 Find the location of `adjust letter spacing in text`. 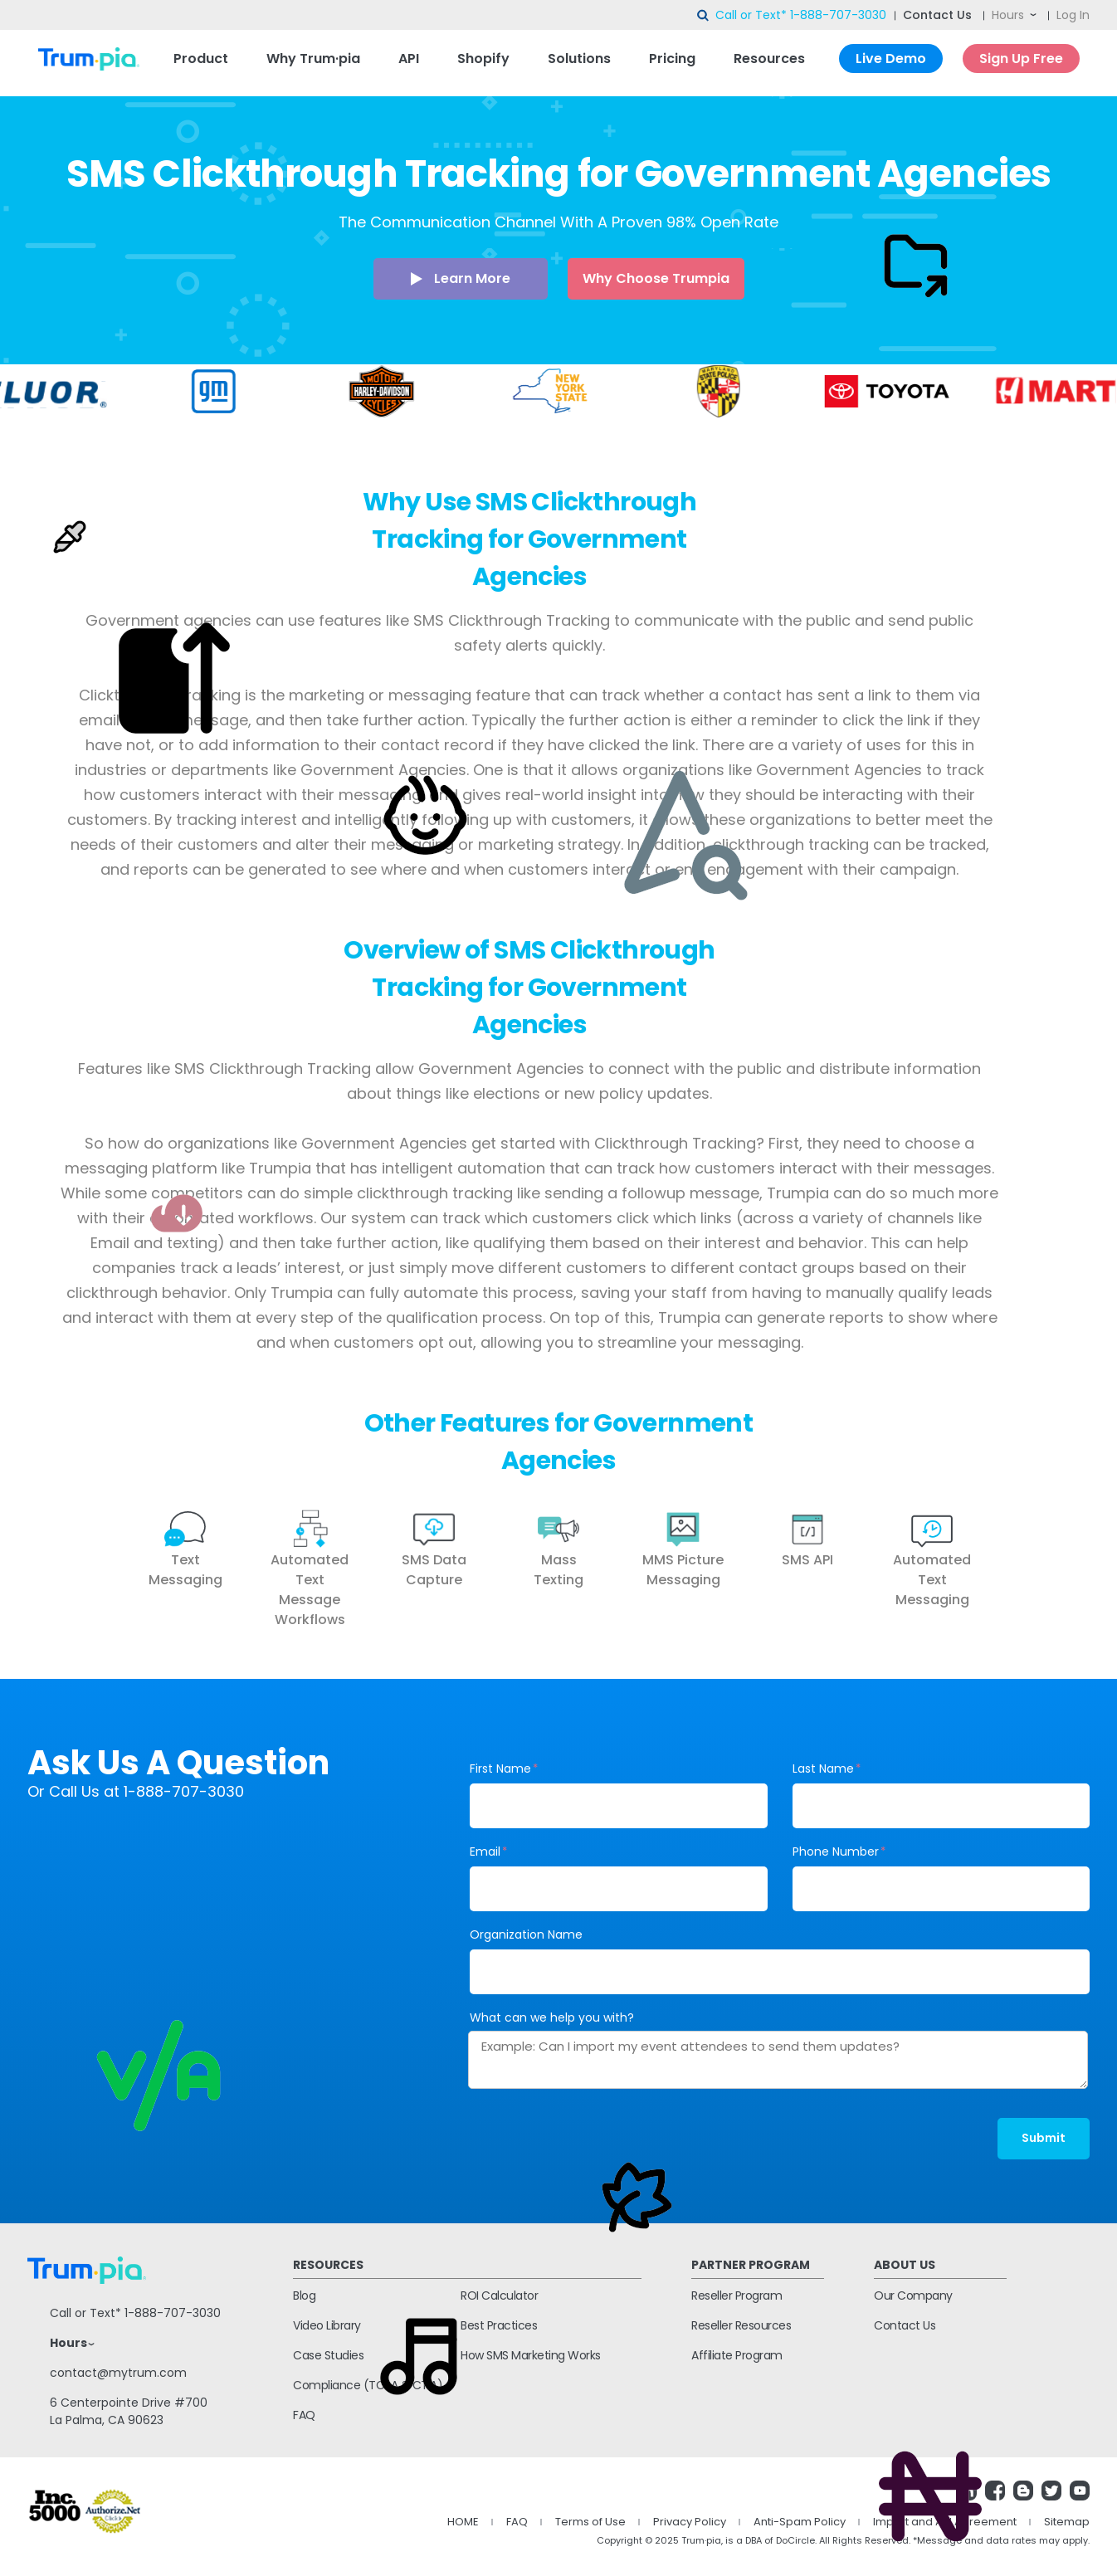

adjust letter spacing in text is located at coordinates (159, 2076).